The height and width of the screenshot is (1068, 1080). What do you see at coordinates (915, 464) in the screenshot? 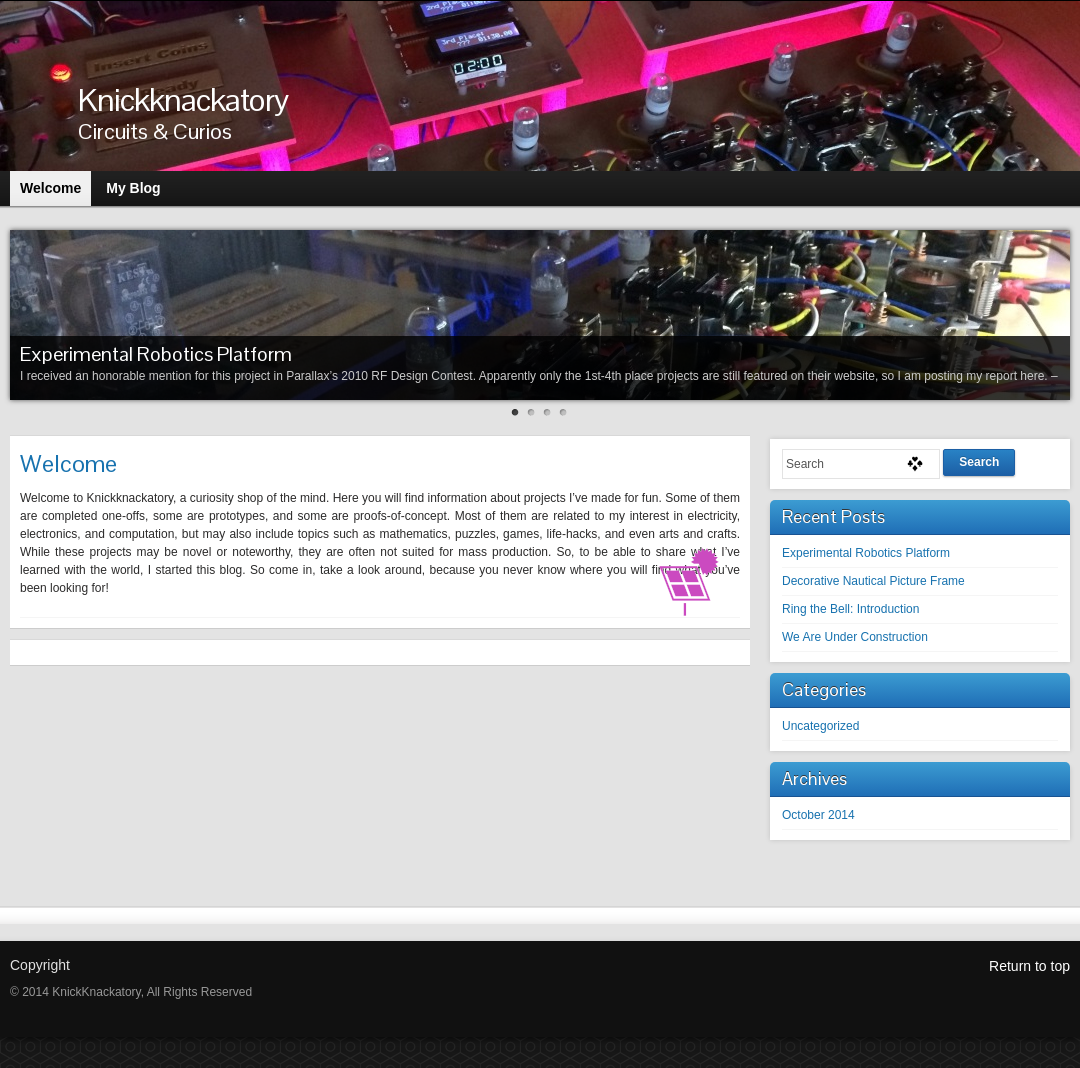
I see `access card games or poker section` at bounding box center [915, 464].